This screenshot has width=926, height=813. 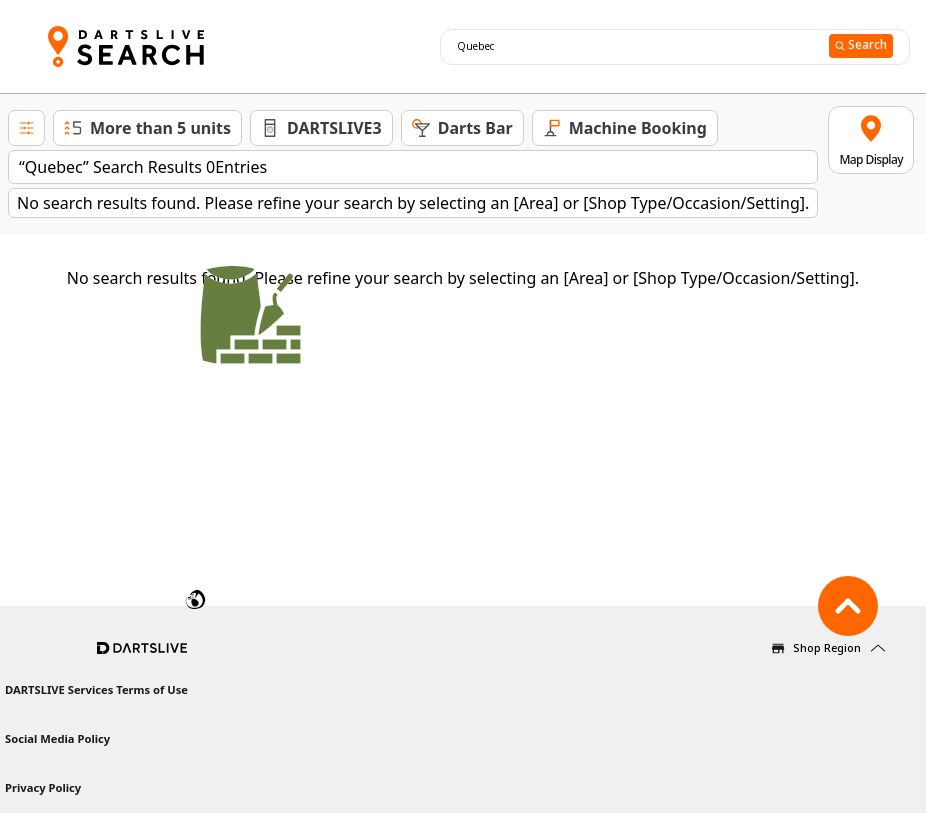 What do you see at coordinates (195, 599) in the screenshot?
I see `indicates theft or pickpocketing in a game` at bounding box center [195, 599].